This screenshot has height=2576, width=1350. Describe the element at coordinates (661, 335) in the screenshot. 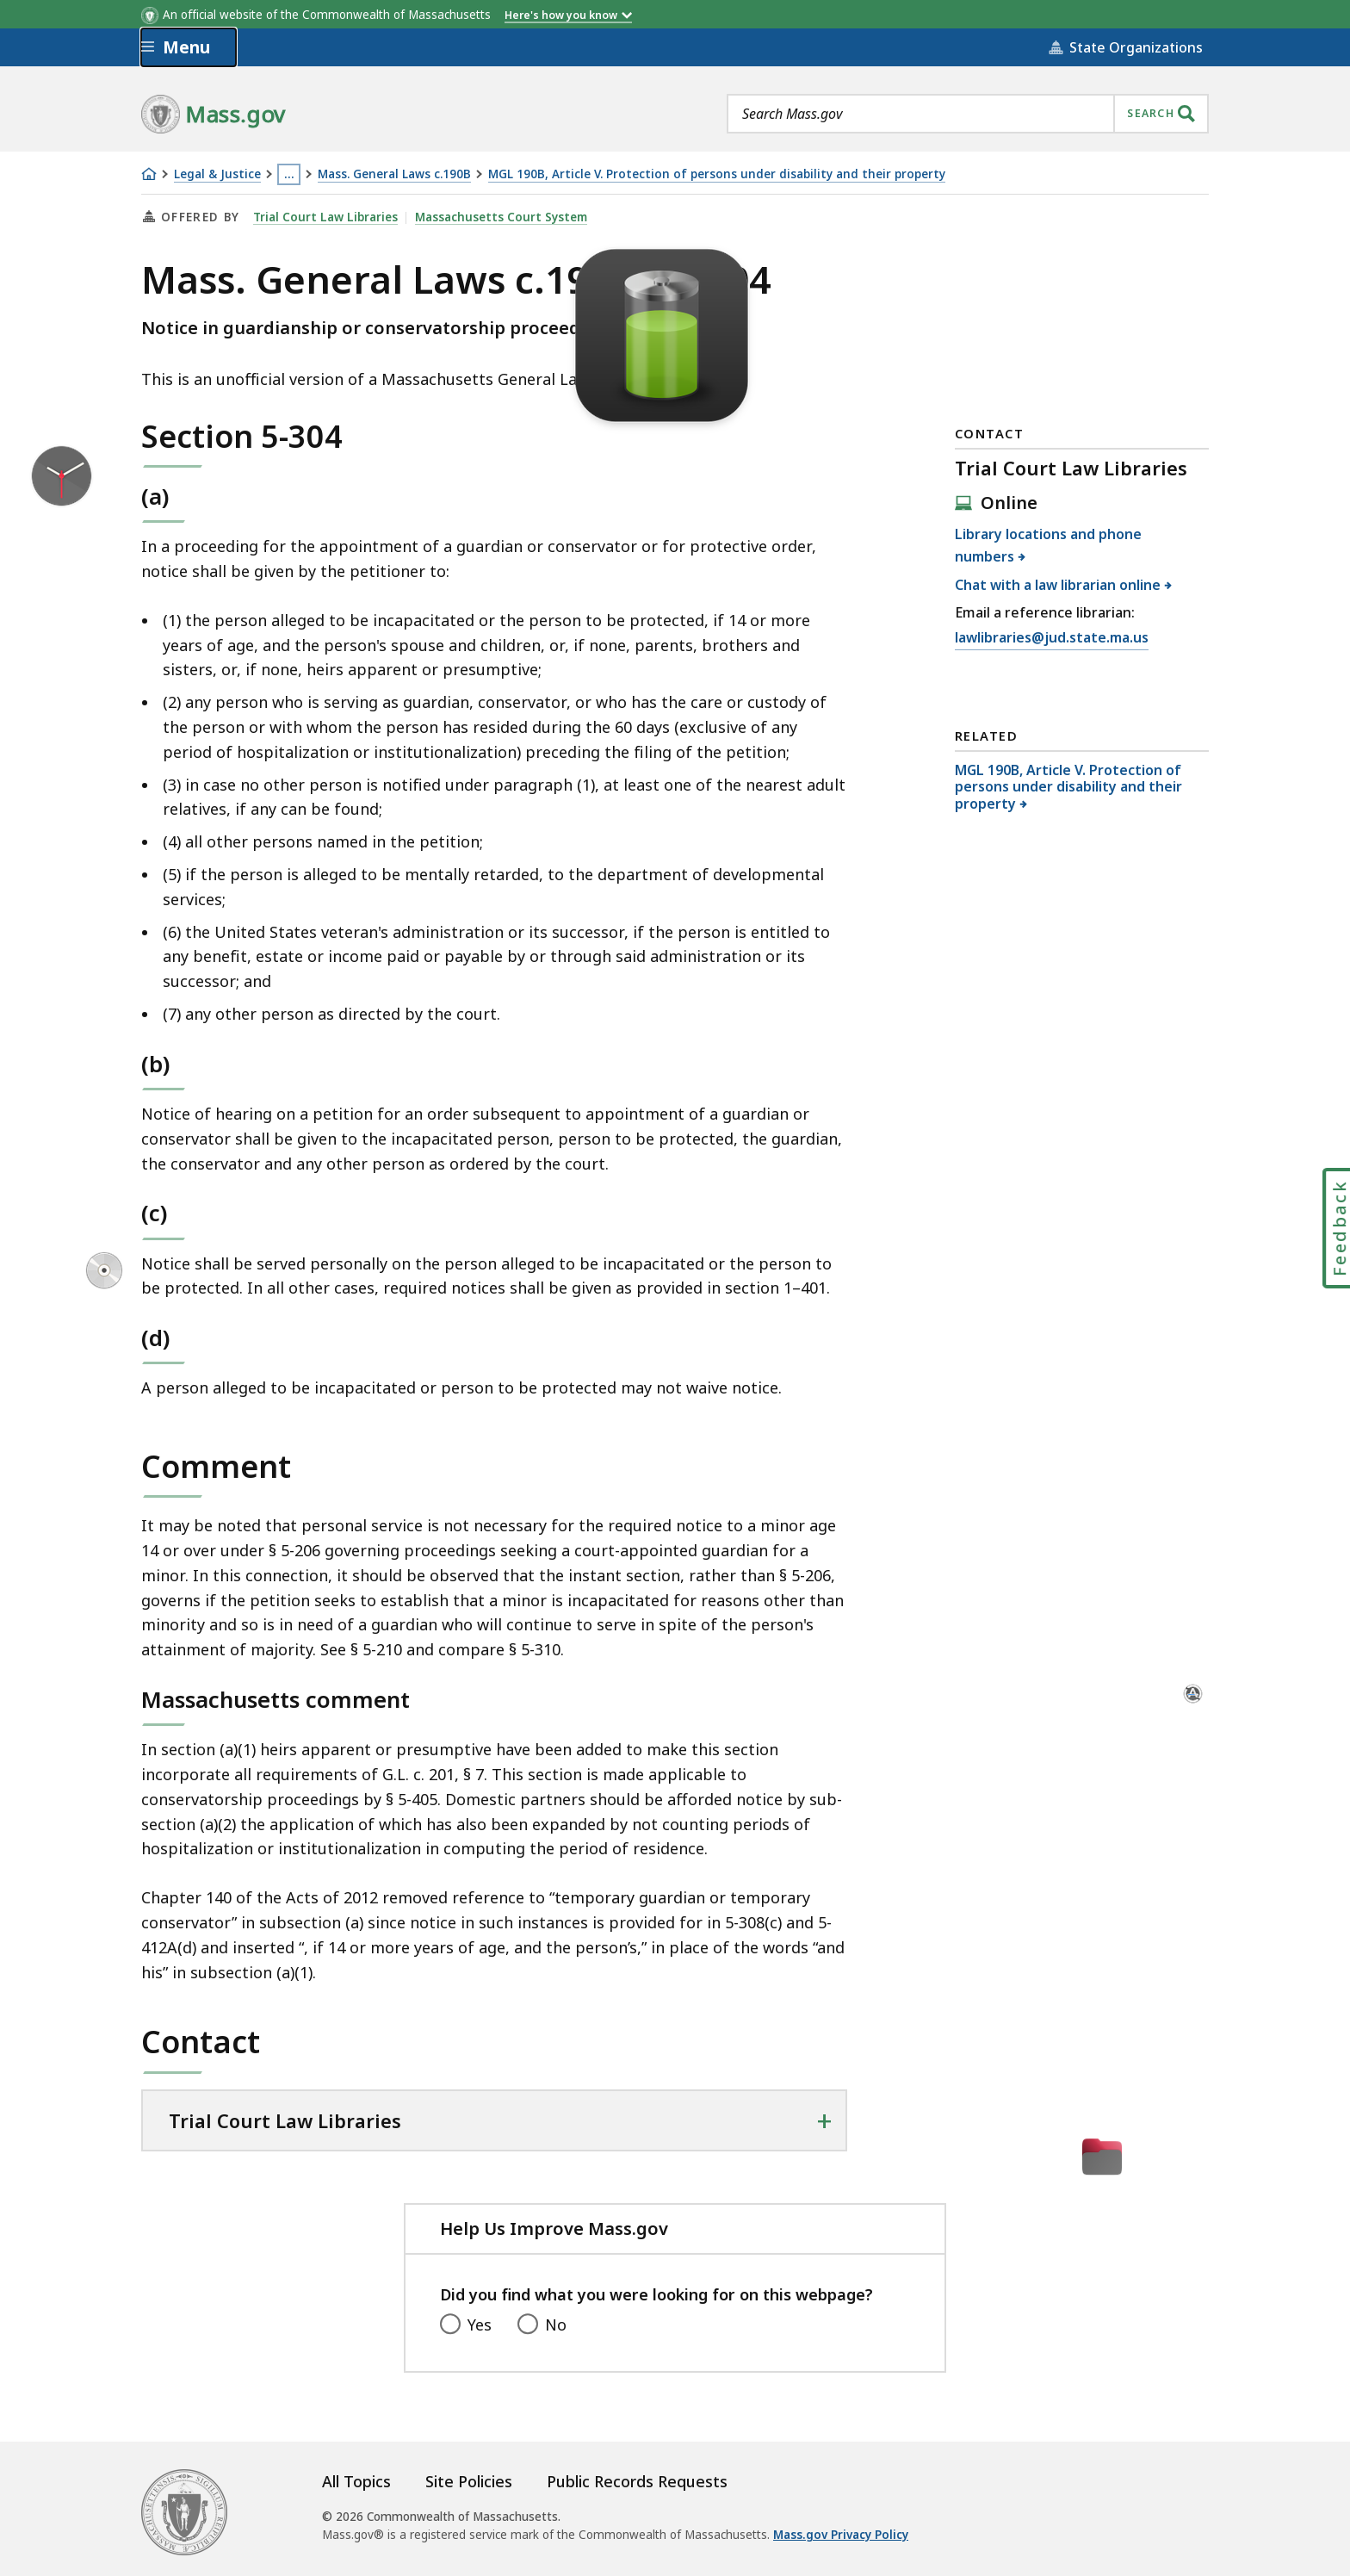

I see `open power management settings` at that location.